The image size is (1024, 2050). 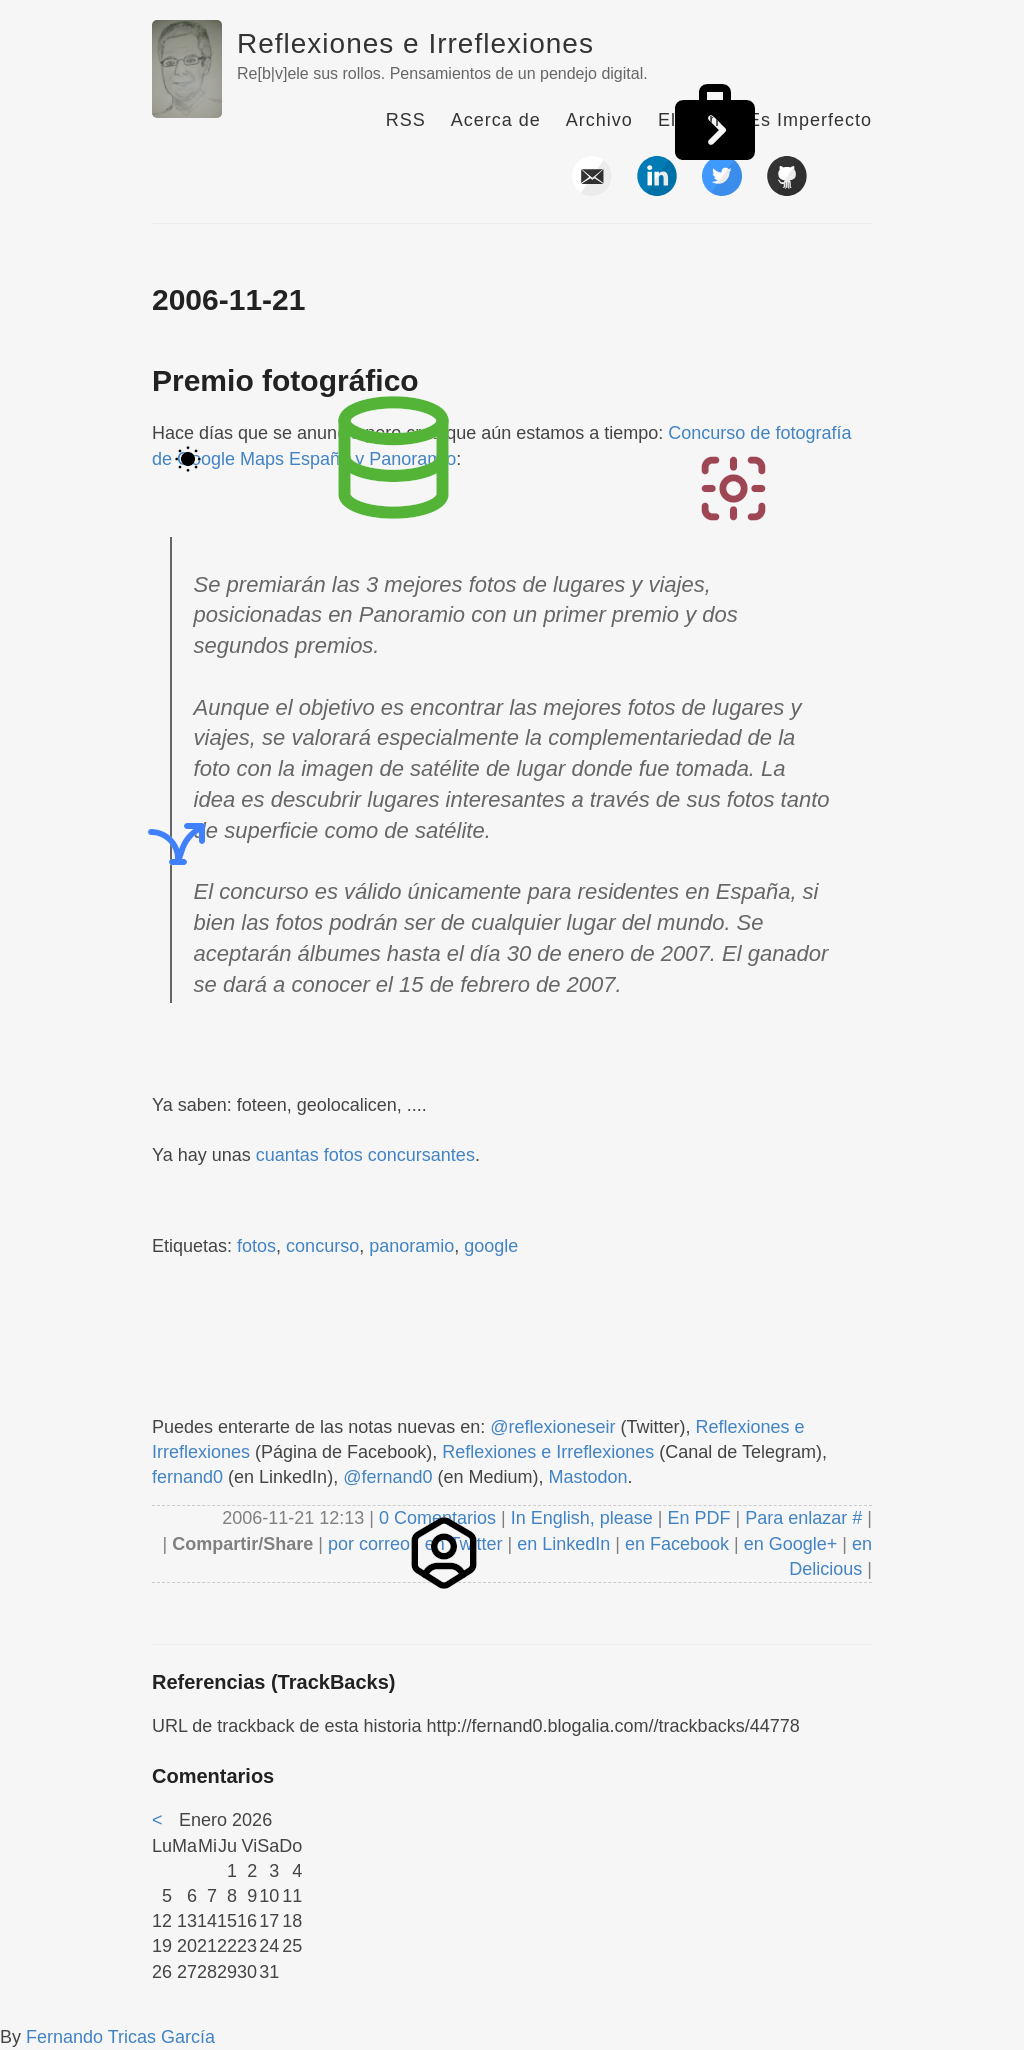 What do you see at coordinates (733, 488) in the screenshot?
I see `activate camera or photo sensor` at bounding box center [733, 488].